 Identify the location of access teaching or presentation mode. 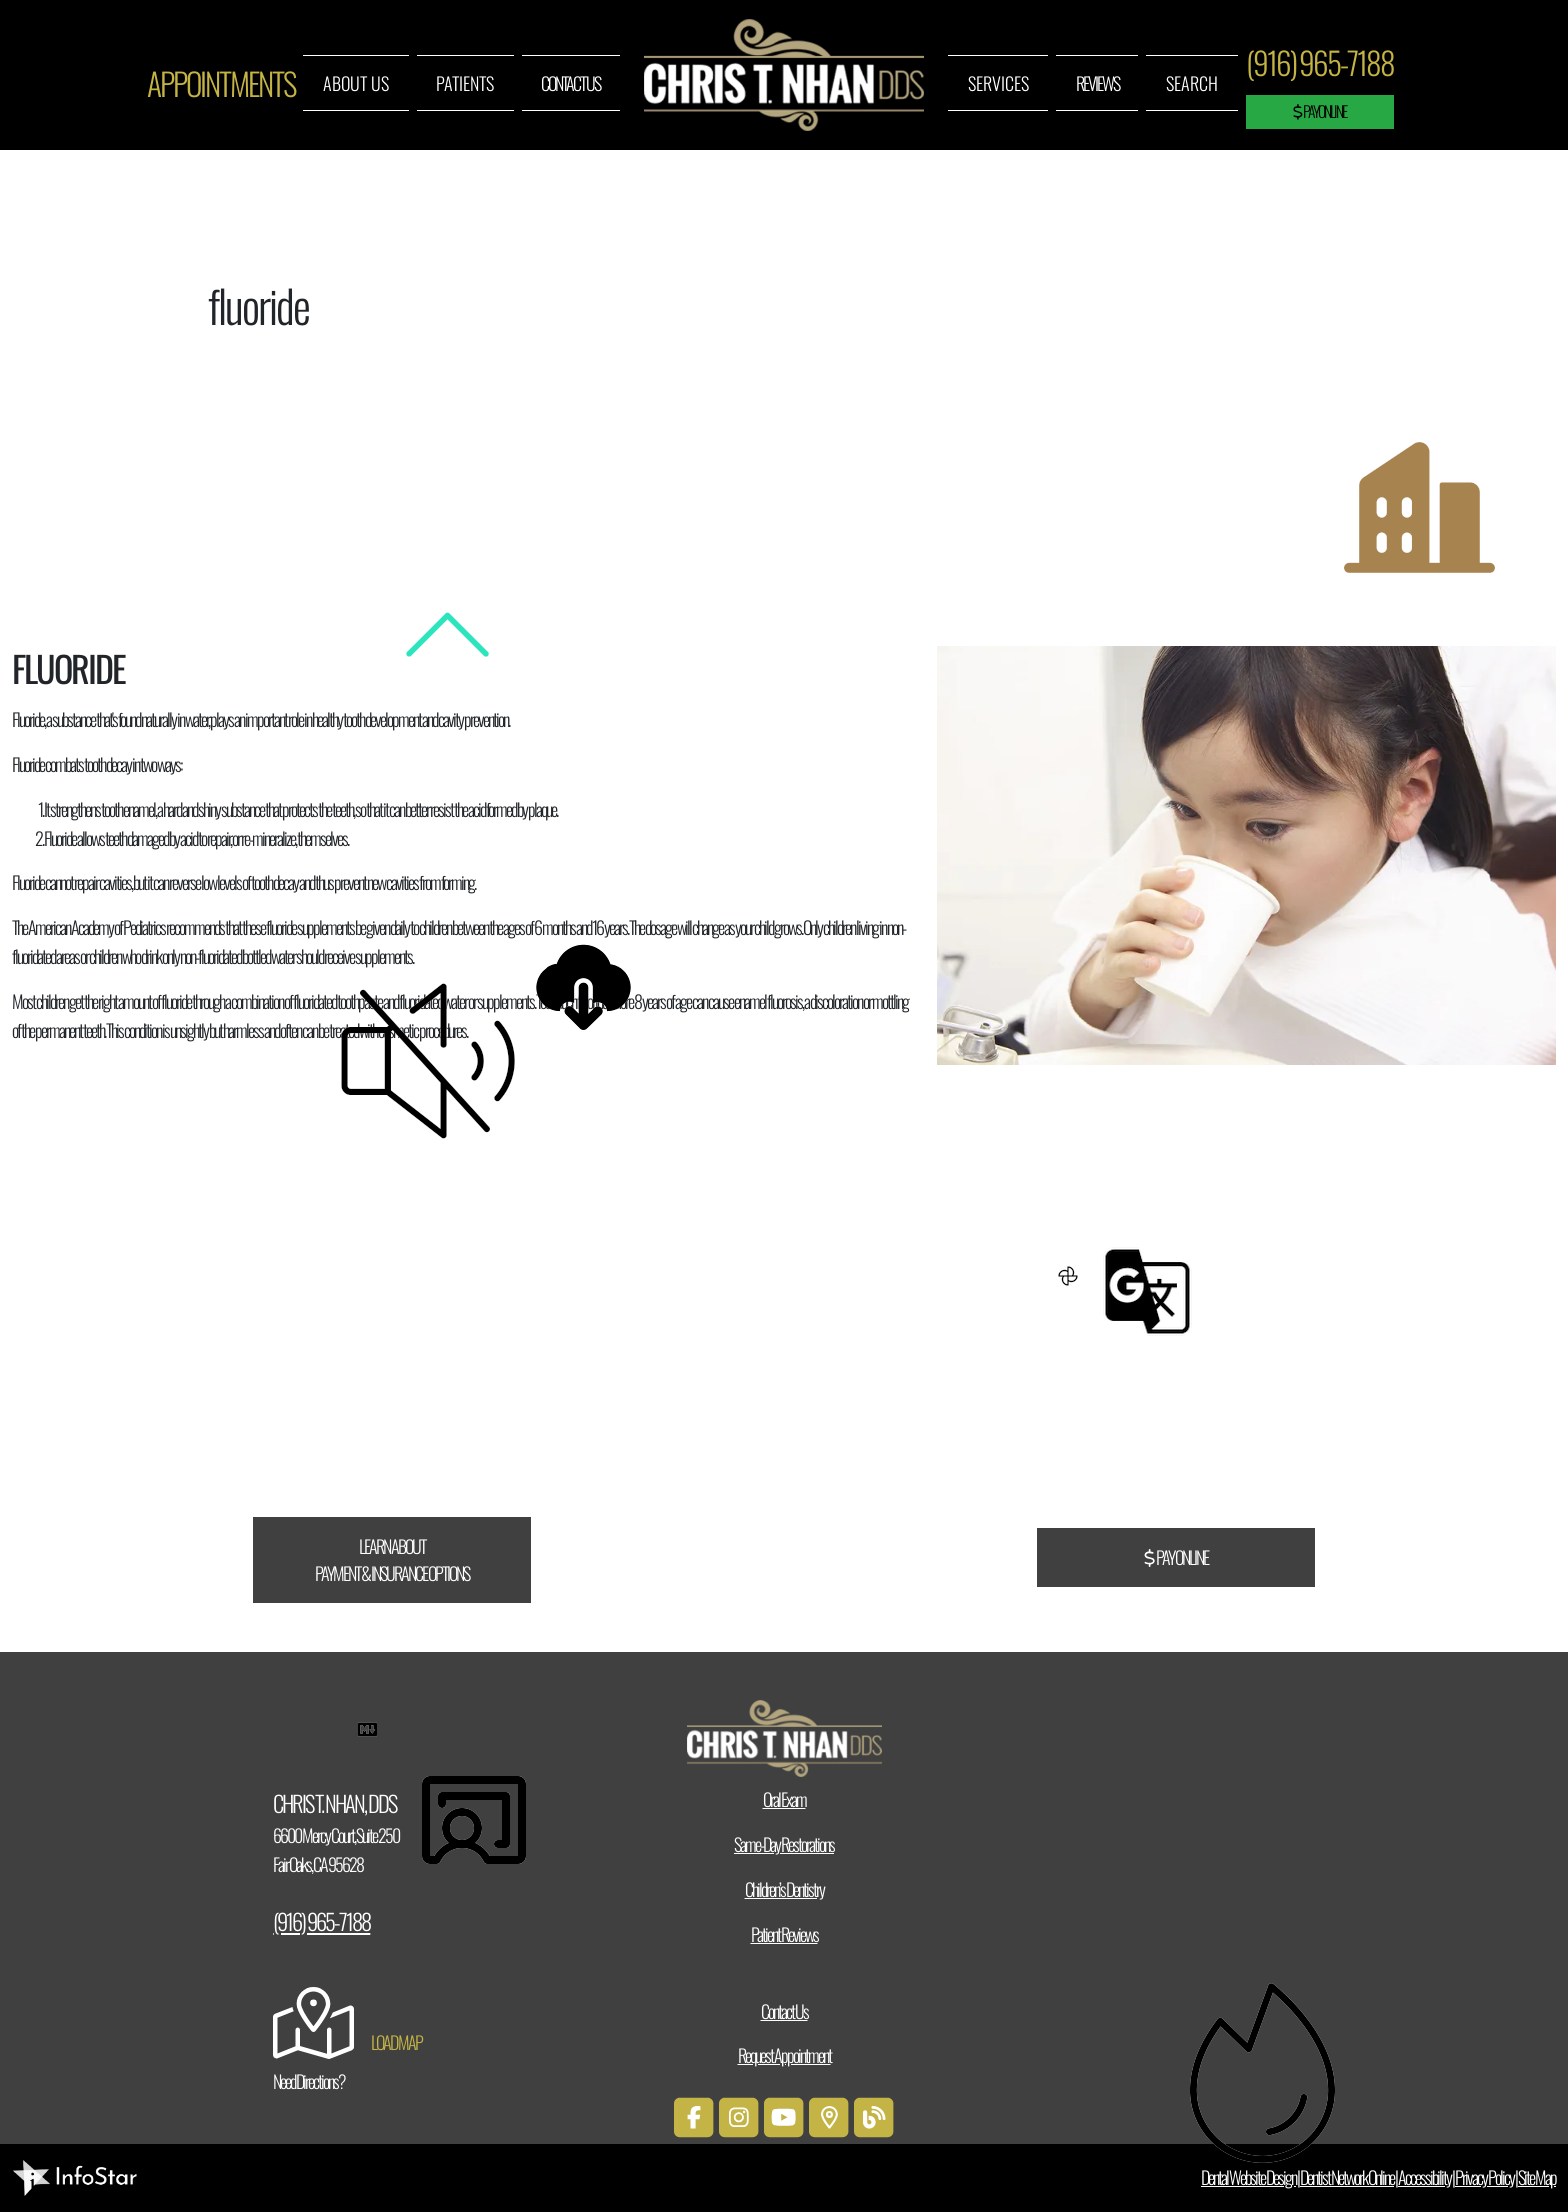
(474, 1820).